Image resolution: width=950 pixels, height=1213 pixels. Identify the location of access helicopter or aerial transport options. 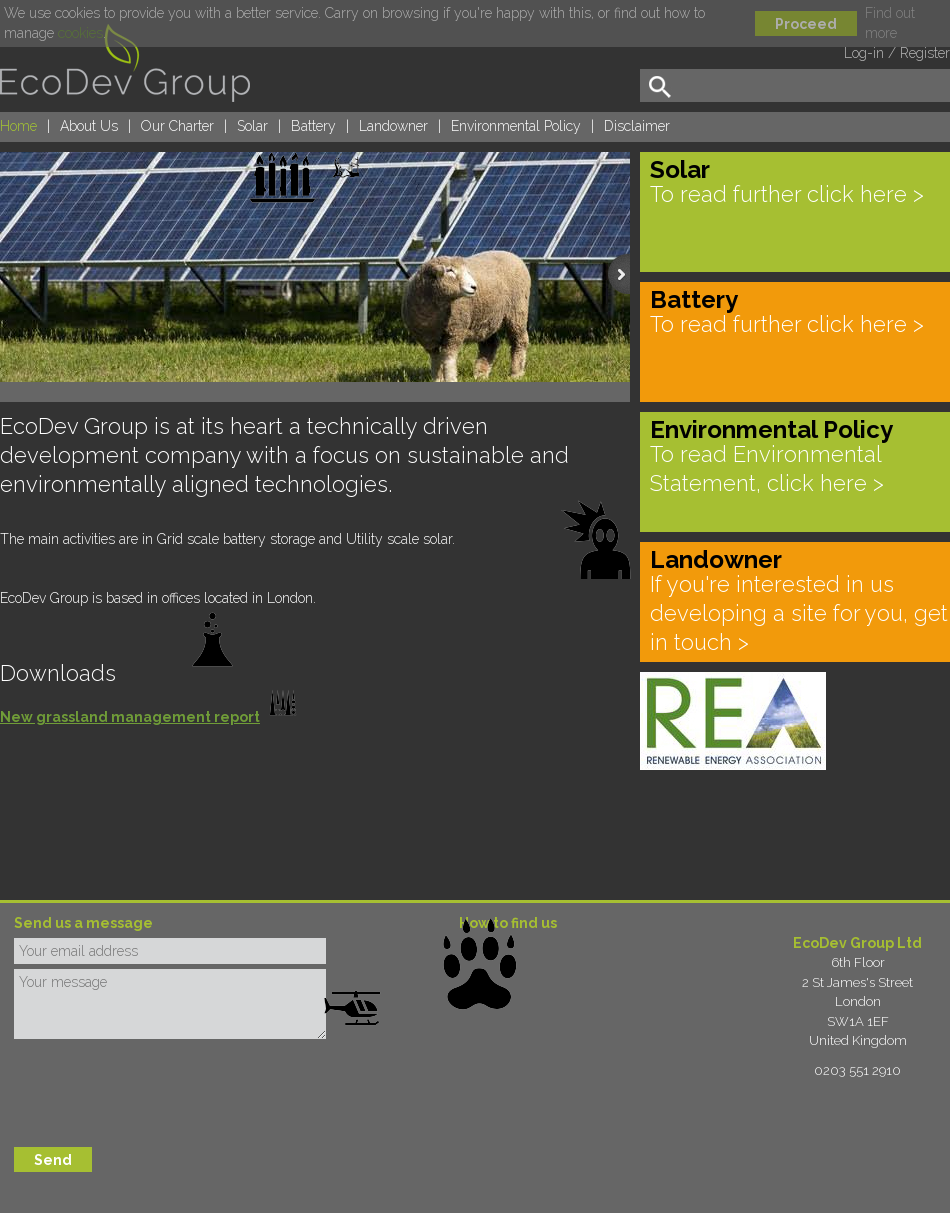
(352, 1008).